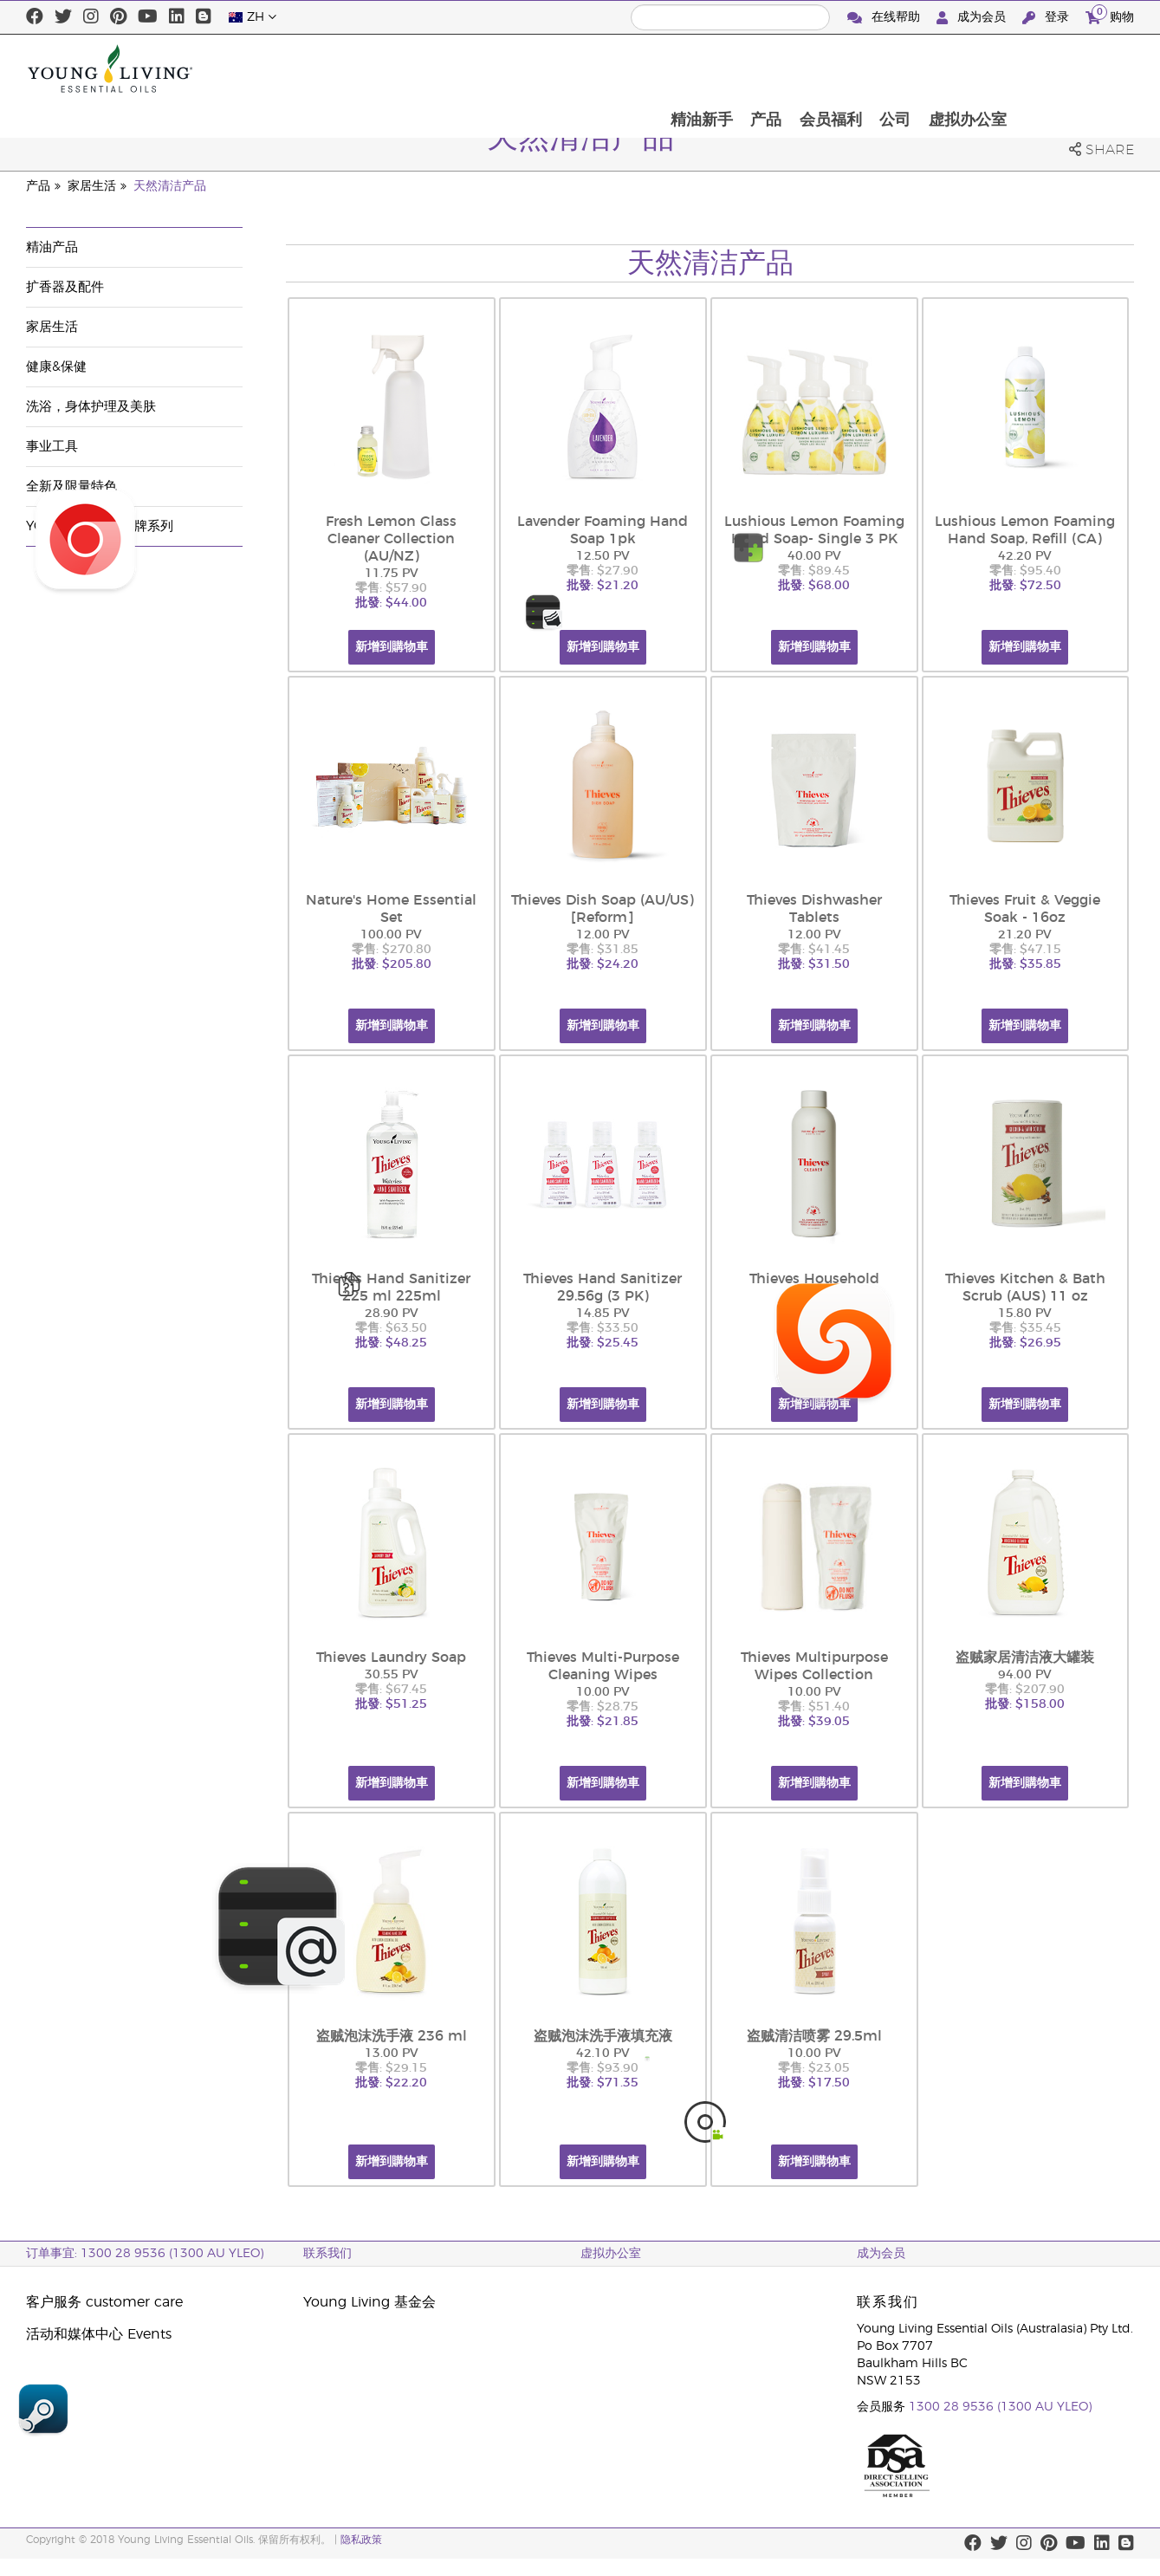 The width and height of the screenshot is (1160, 2576). What do you see at coordinates (278, 1928) in the screenshot?
I see `configure DNS server settings` at bounding box center [278, 1928].